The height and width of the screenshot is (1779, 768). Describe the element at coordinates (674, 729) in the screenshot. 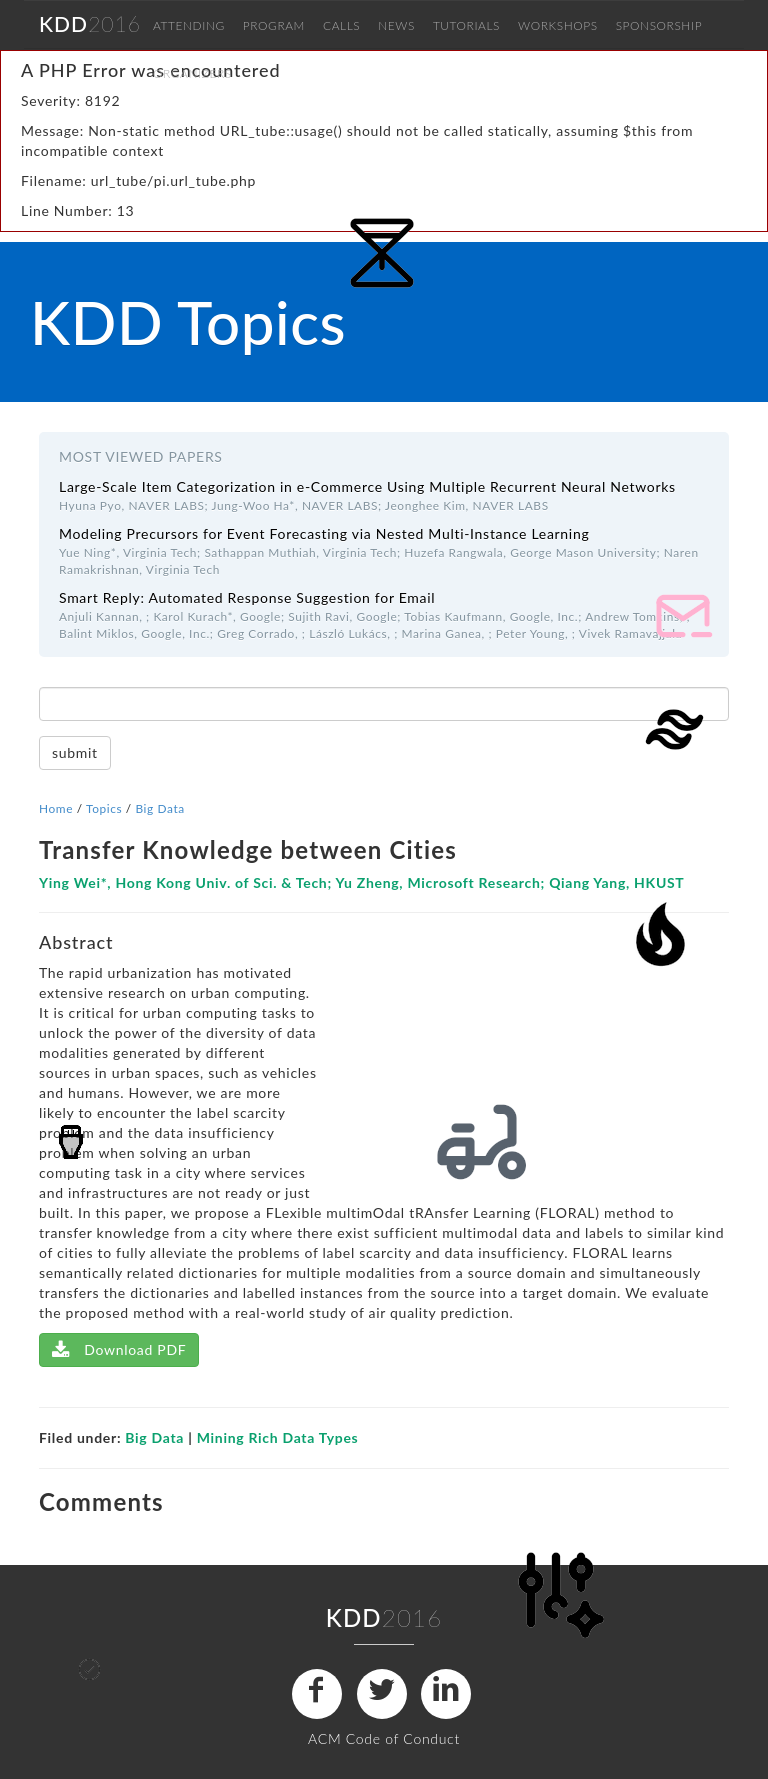

I see `tailwind css framework logo` at that location.